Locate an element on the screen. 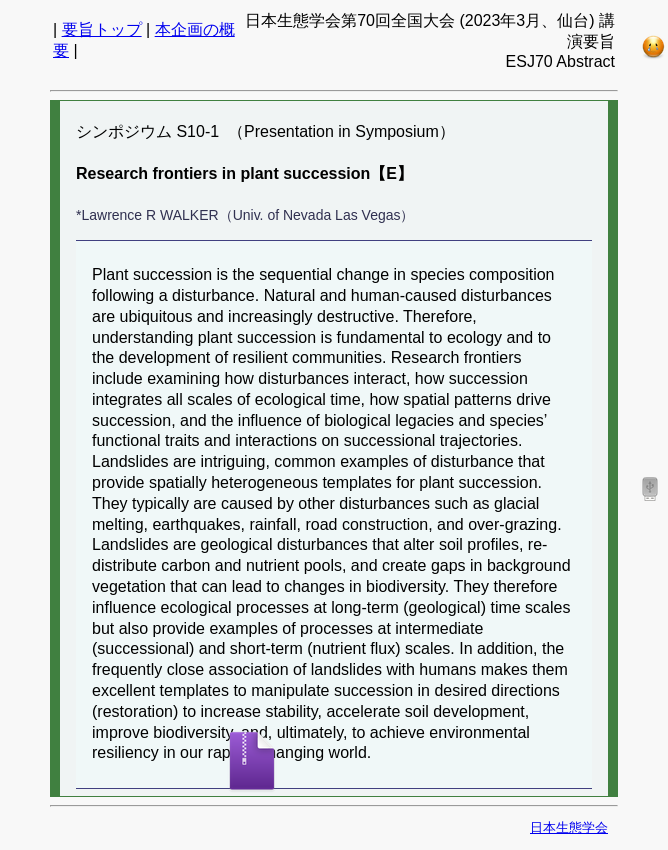 The width and height of the screenshot is (668, 850). indicates sadness or disappointment in a reaction is located at coordinates (653, 47).